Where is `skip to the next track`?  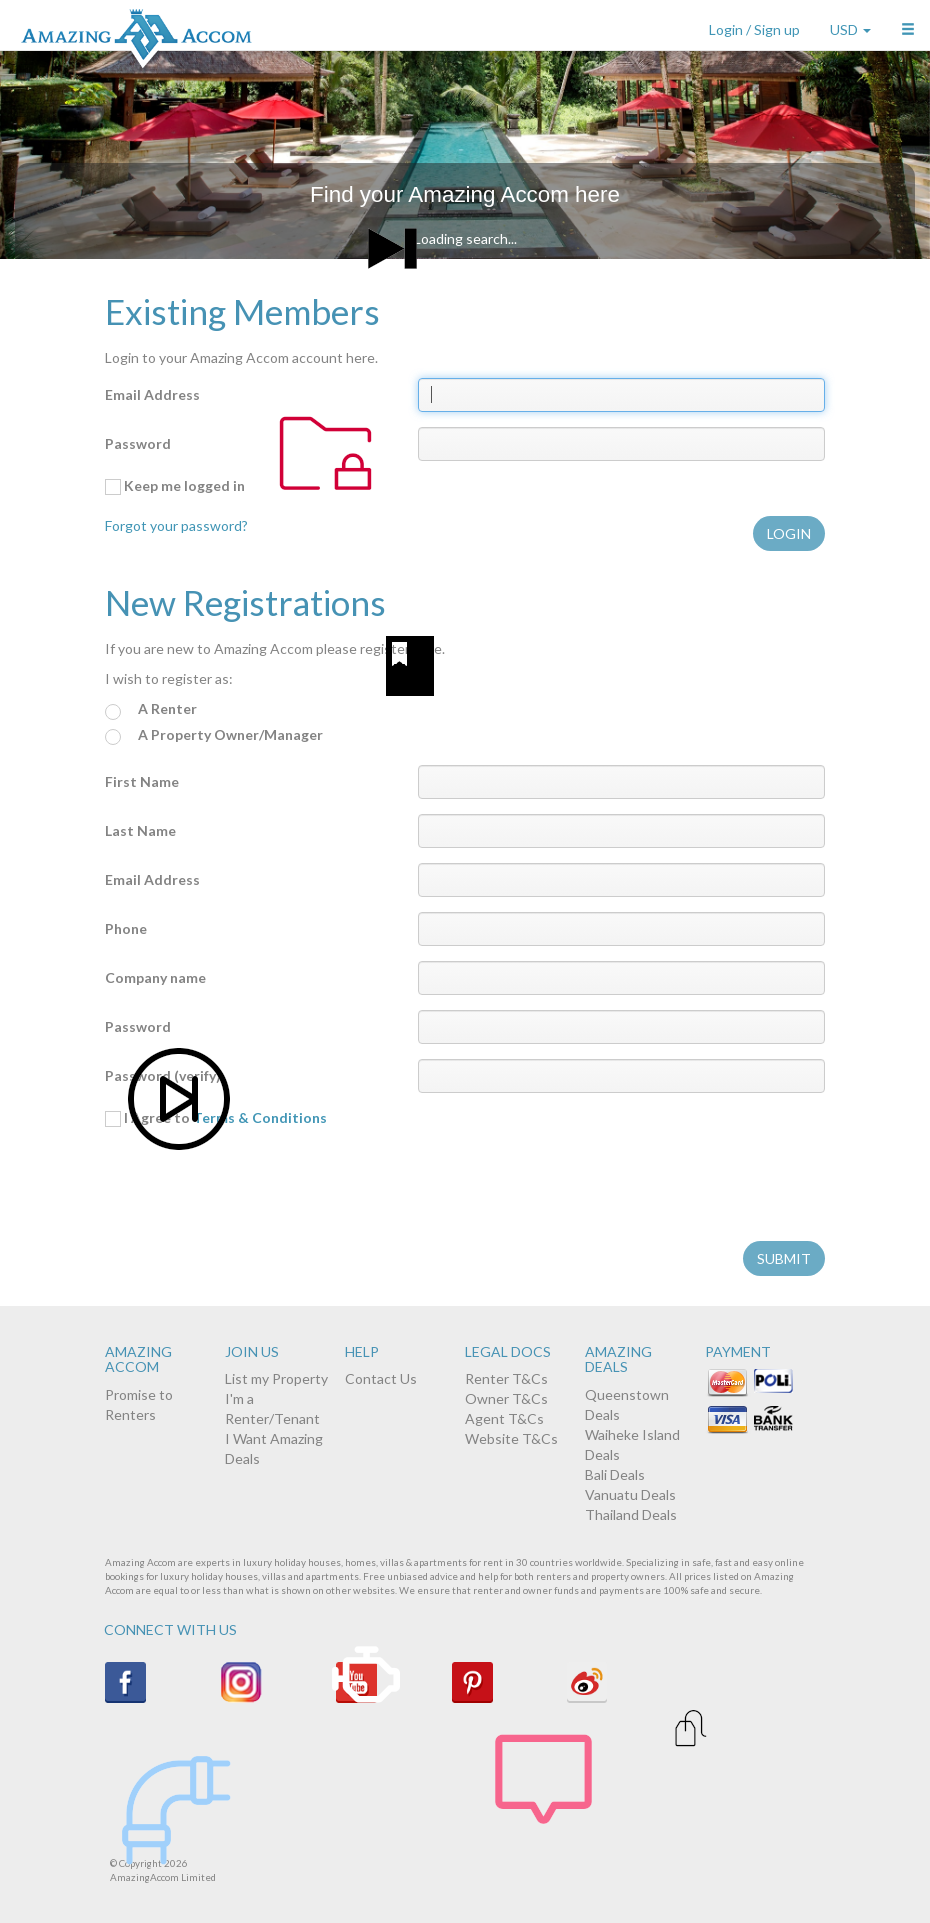 skip to the next track is located at coordinates (179, 1099).